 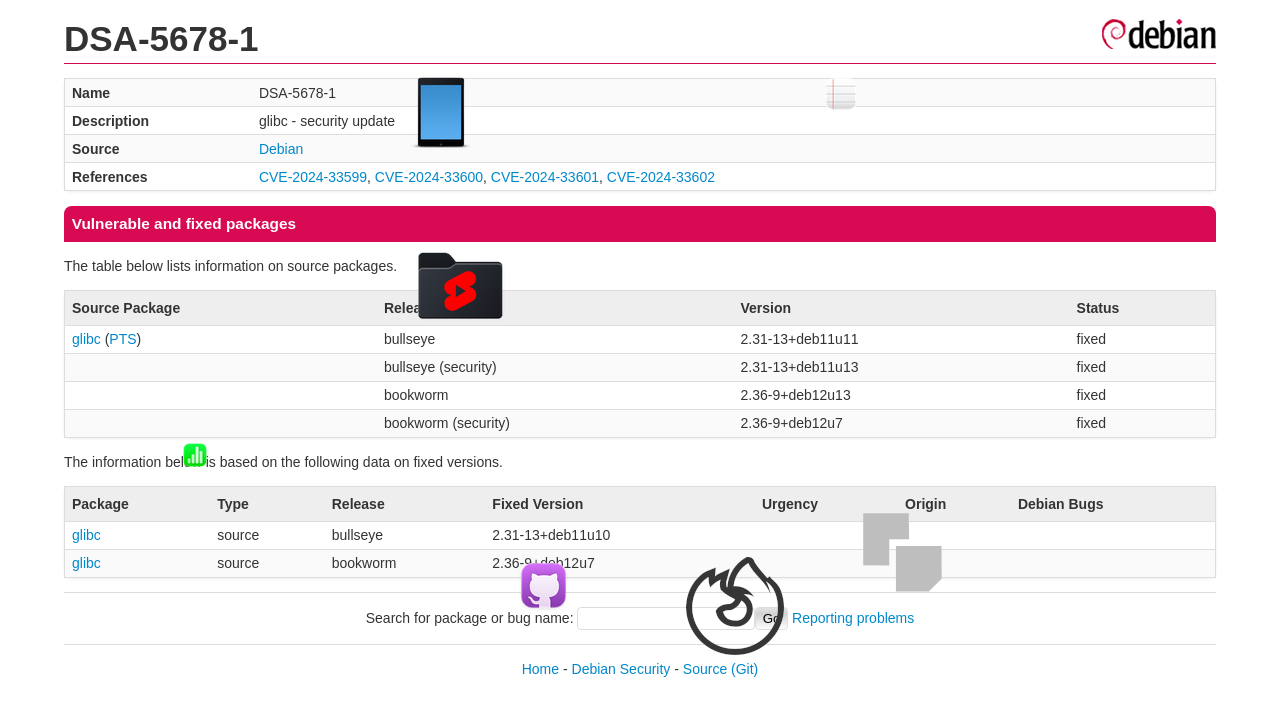 I want to click on copy selected content to clipboard, so click(x=902, y=552).